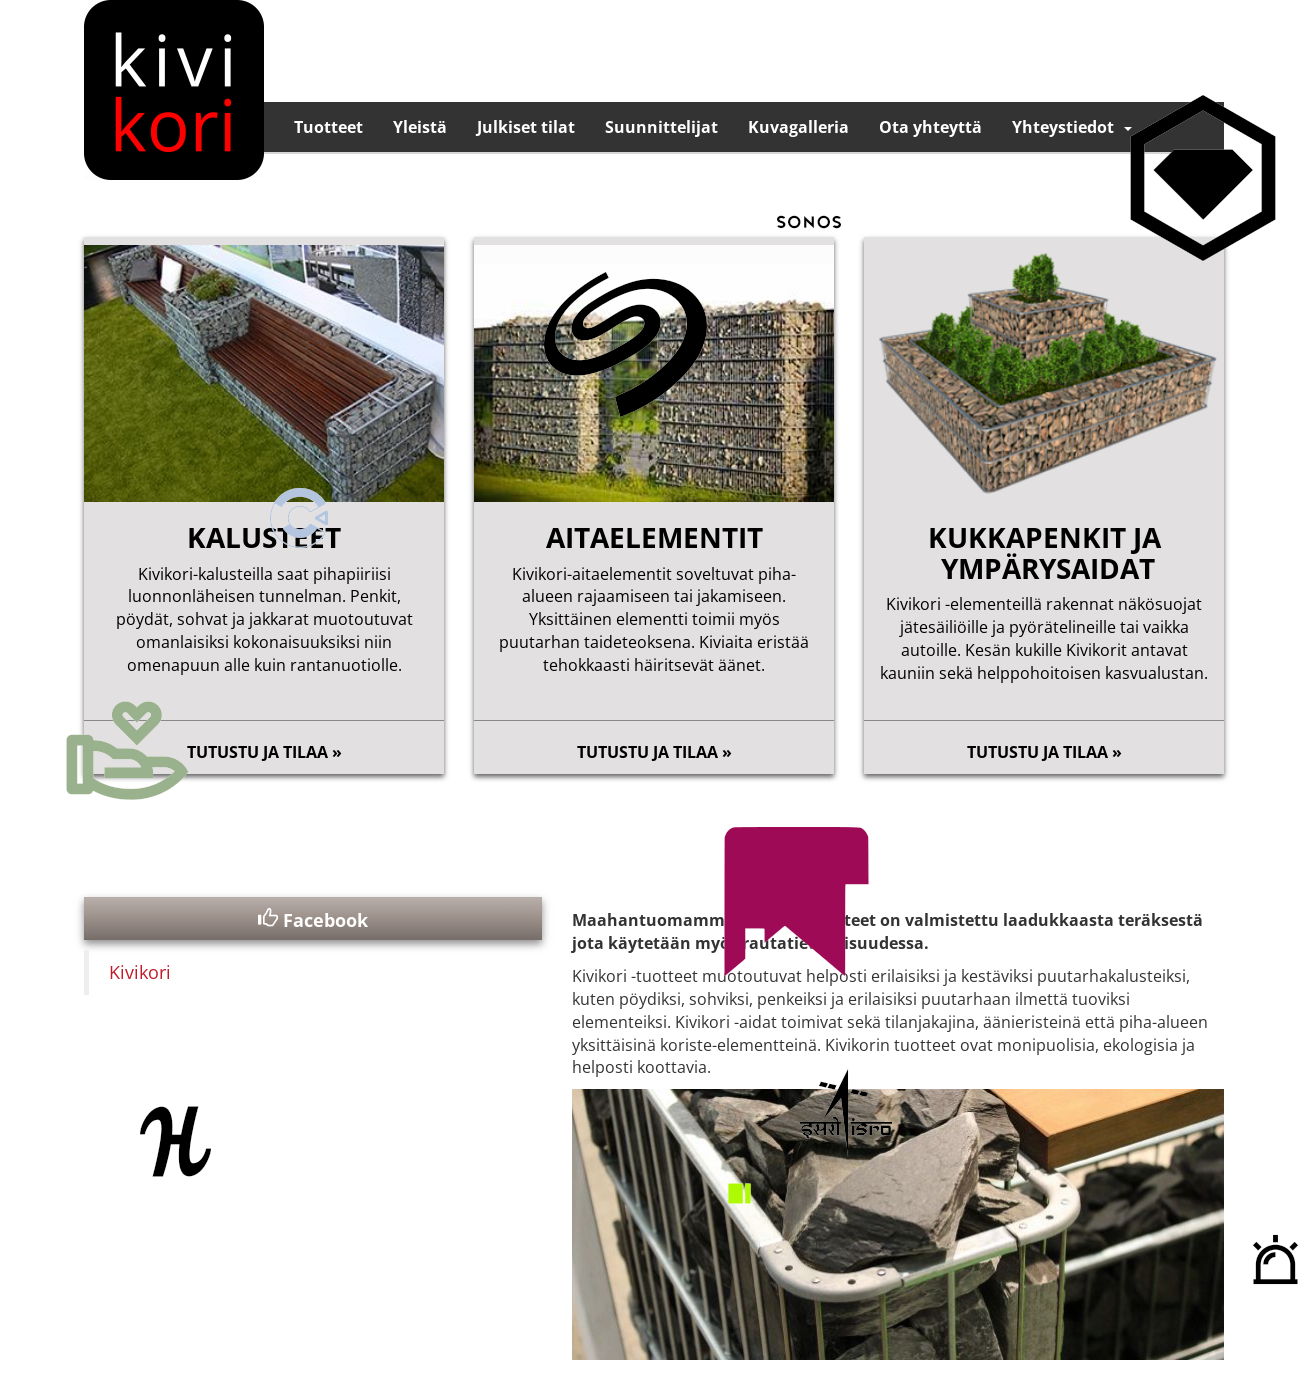  What do you see at coordinates (299, 518) in the screenshot?
I see `construct 3 game development software logo` at bounding box center [299, 518].